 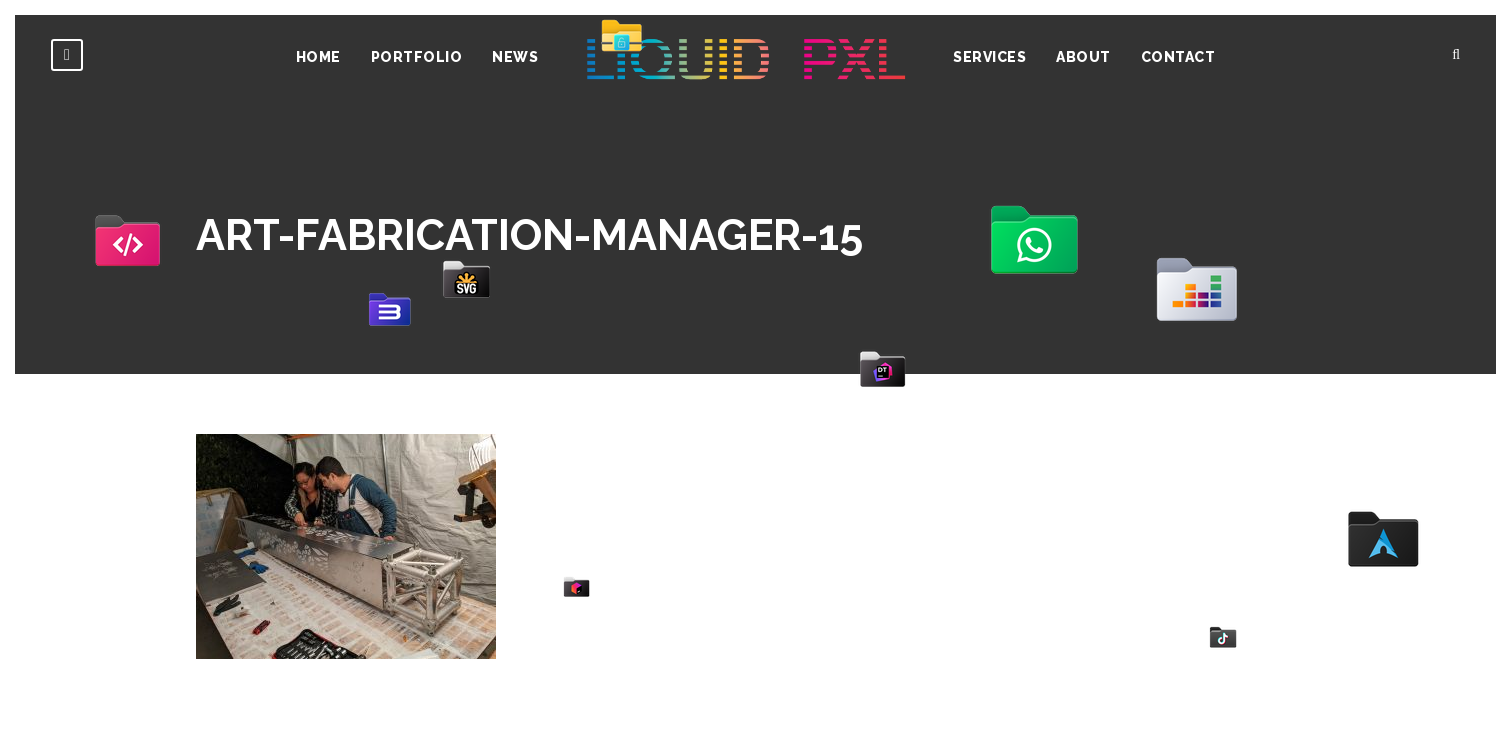 What do you see at coordinates (127, 242) in the screenshot?
I see `open folder containing programming or code files` at bounding box center [127, 242].